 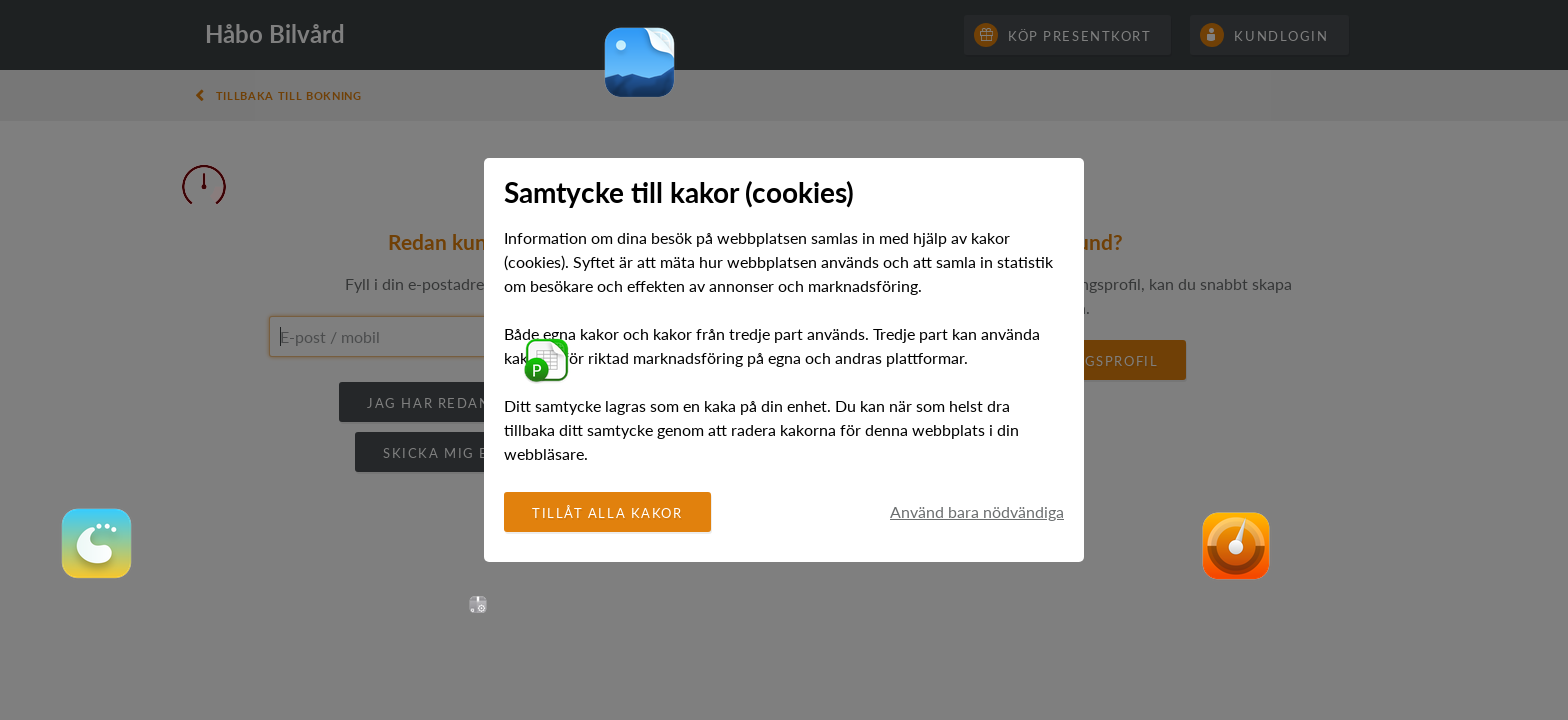 I want to click on open FreeOffice PlanMaker spreadsheet application, so click(x=547, y=360).